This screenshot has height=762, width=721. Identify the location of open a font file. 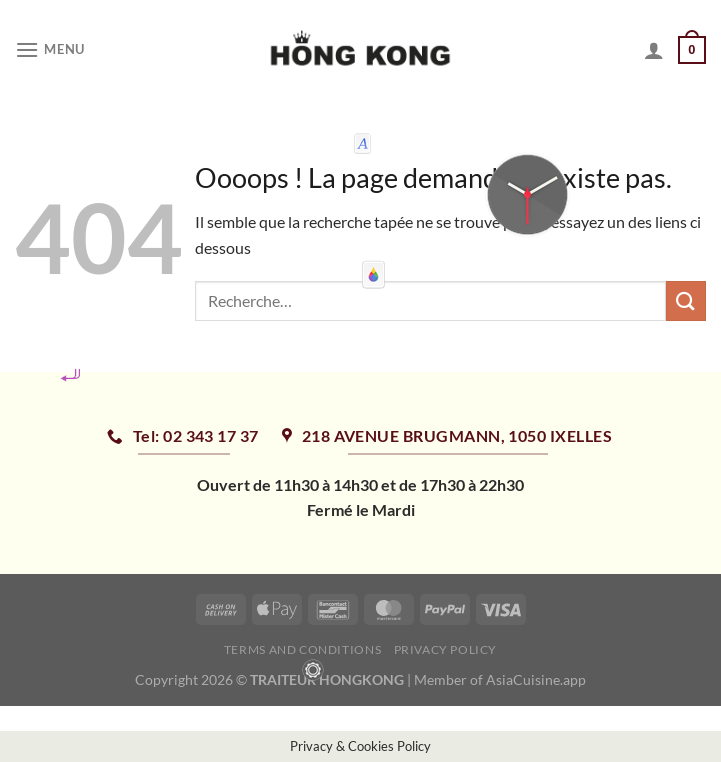
(362, 143).